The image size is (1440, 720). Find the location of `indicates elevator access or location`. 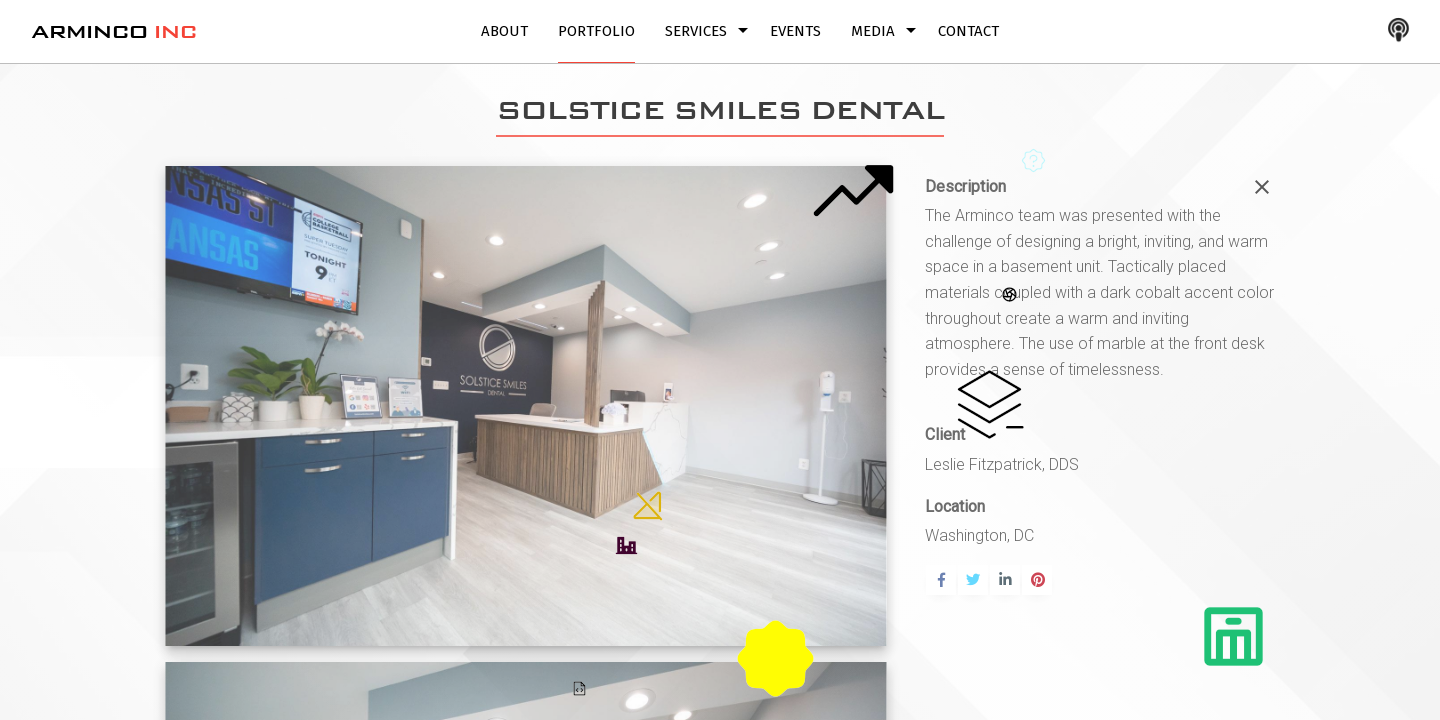

indicates elevator access or location is located at coordinates (1233, 636).